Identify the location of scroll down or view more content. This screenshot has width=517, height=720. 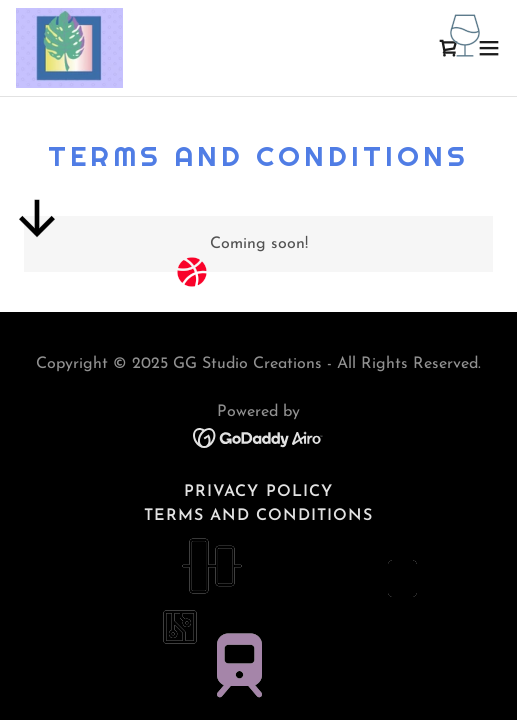
(37, 218).